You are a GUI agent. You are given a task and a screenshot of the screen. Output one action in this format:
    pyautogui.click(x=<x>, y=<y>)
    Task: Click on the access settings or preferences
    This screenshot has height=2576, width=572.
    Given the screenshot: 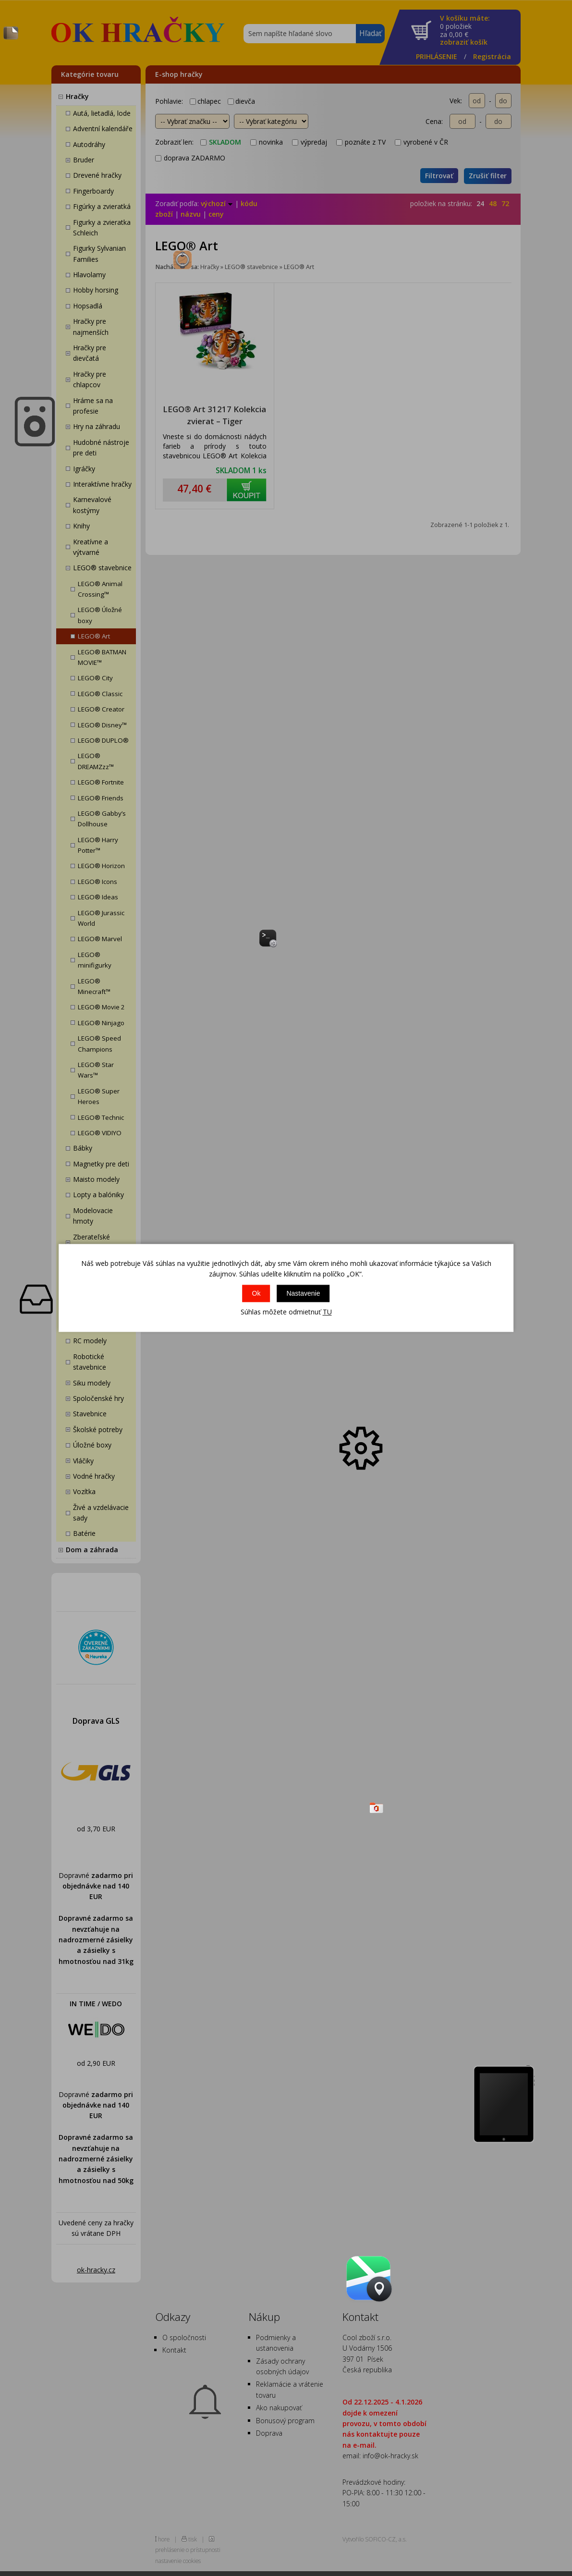 What is the action you would take?
    pyautogui.click(x=361, y=1448)
    